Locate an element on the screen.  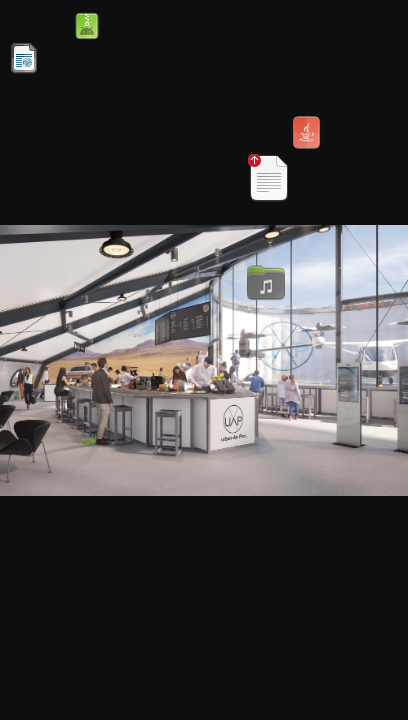
send or share a document is located at coordinates (269, 178).